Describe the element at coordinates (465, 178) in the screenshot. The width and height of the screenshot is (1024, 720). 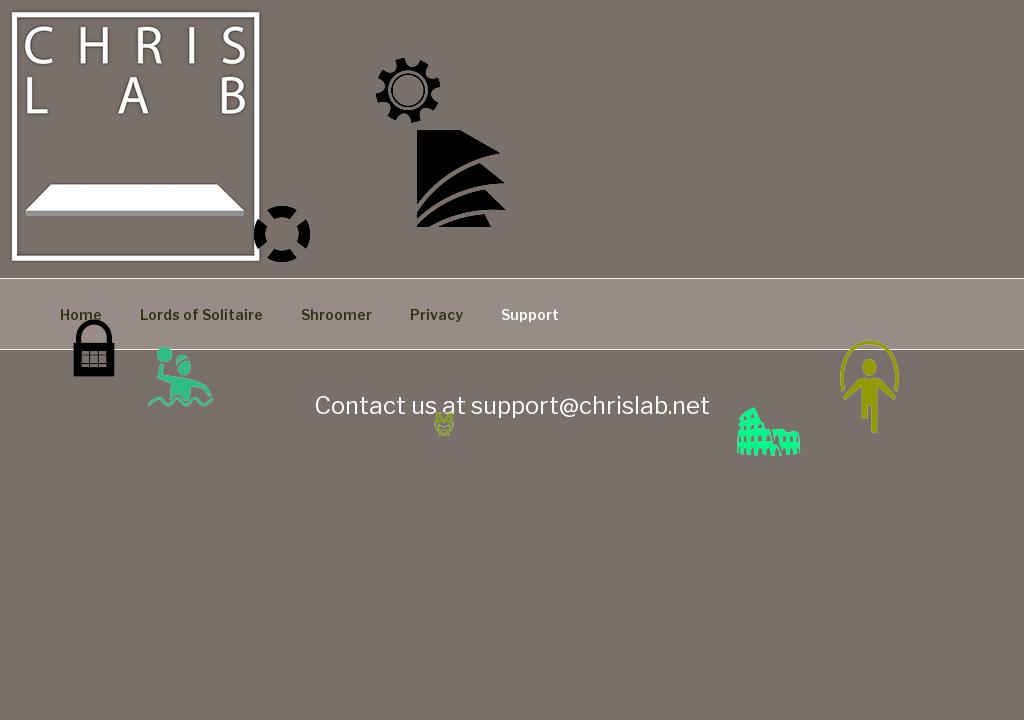
I see `view documents or files` at that location.